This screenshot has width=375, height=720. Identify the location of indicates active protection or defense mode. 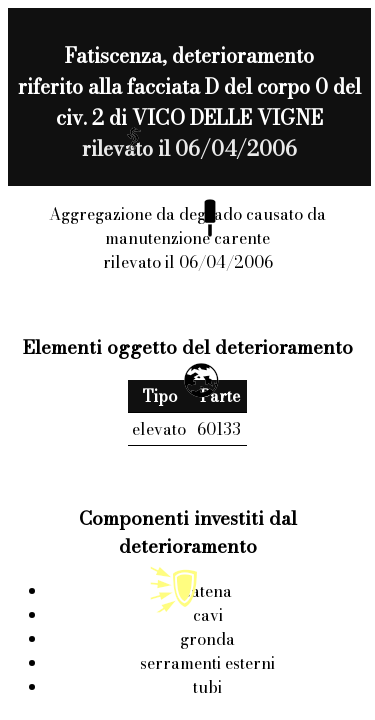
(174, 589).